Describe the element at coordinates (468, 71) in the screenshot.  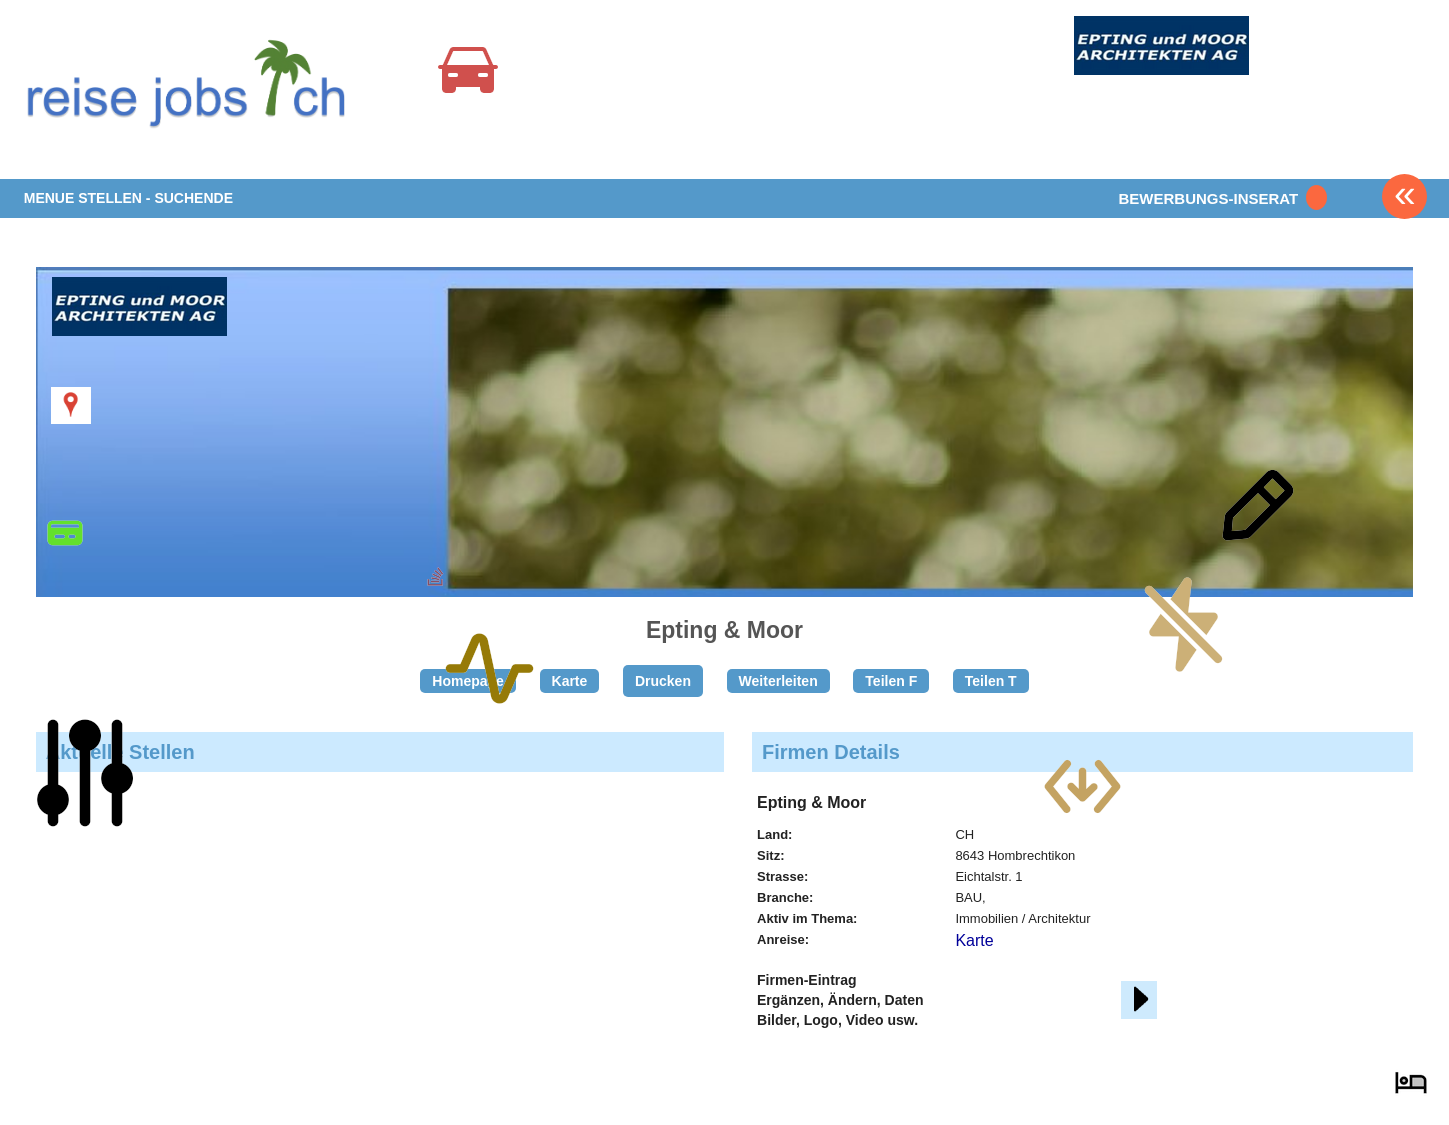
I see `access vehicle or car-related settings` at that location.